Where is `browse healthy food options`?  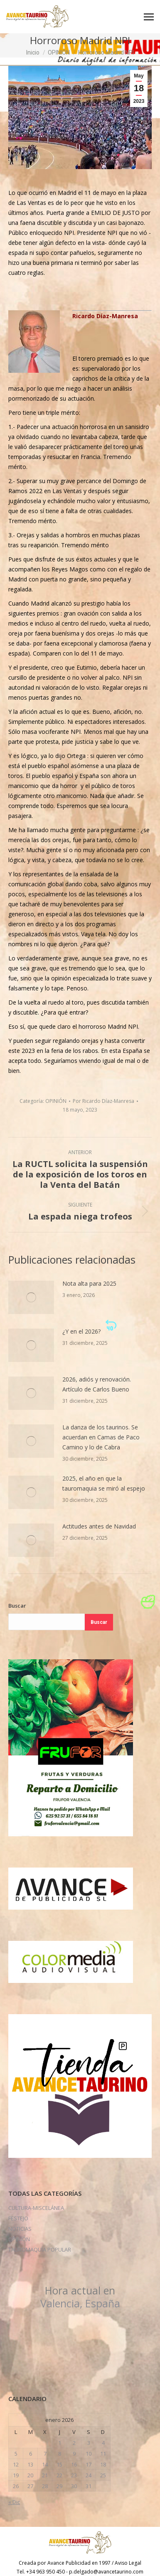 browse healthy food options is located at coordinates (148, 1601).